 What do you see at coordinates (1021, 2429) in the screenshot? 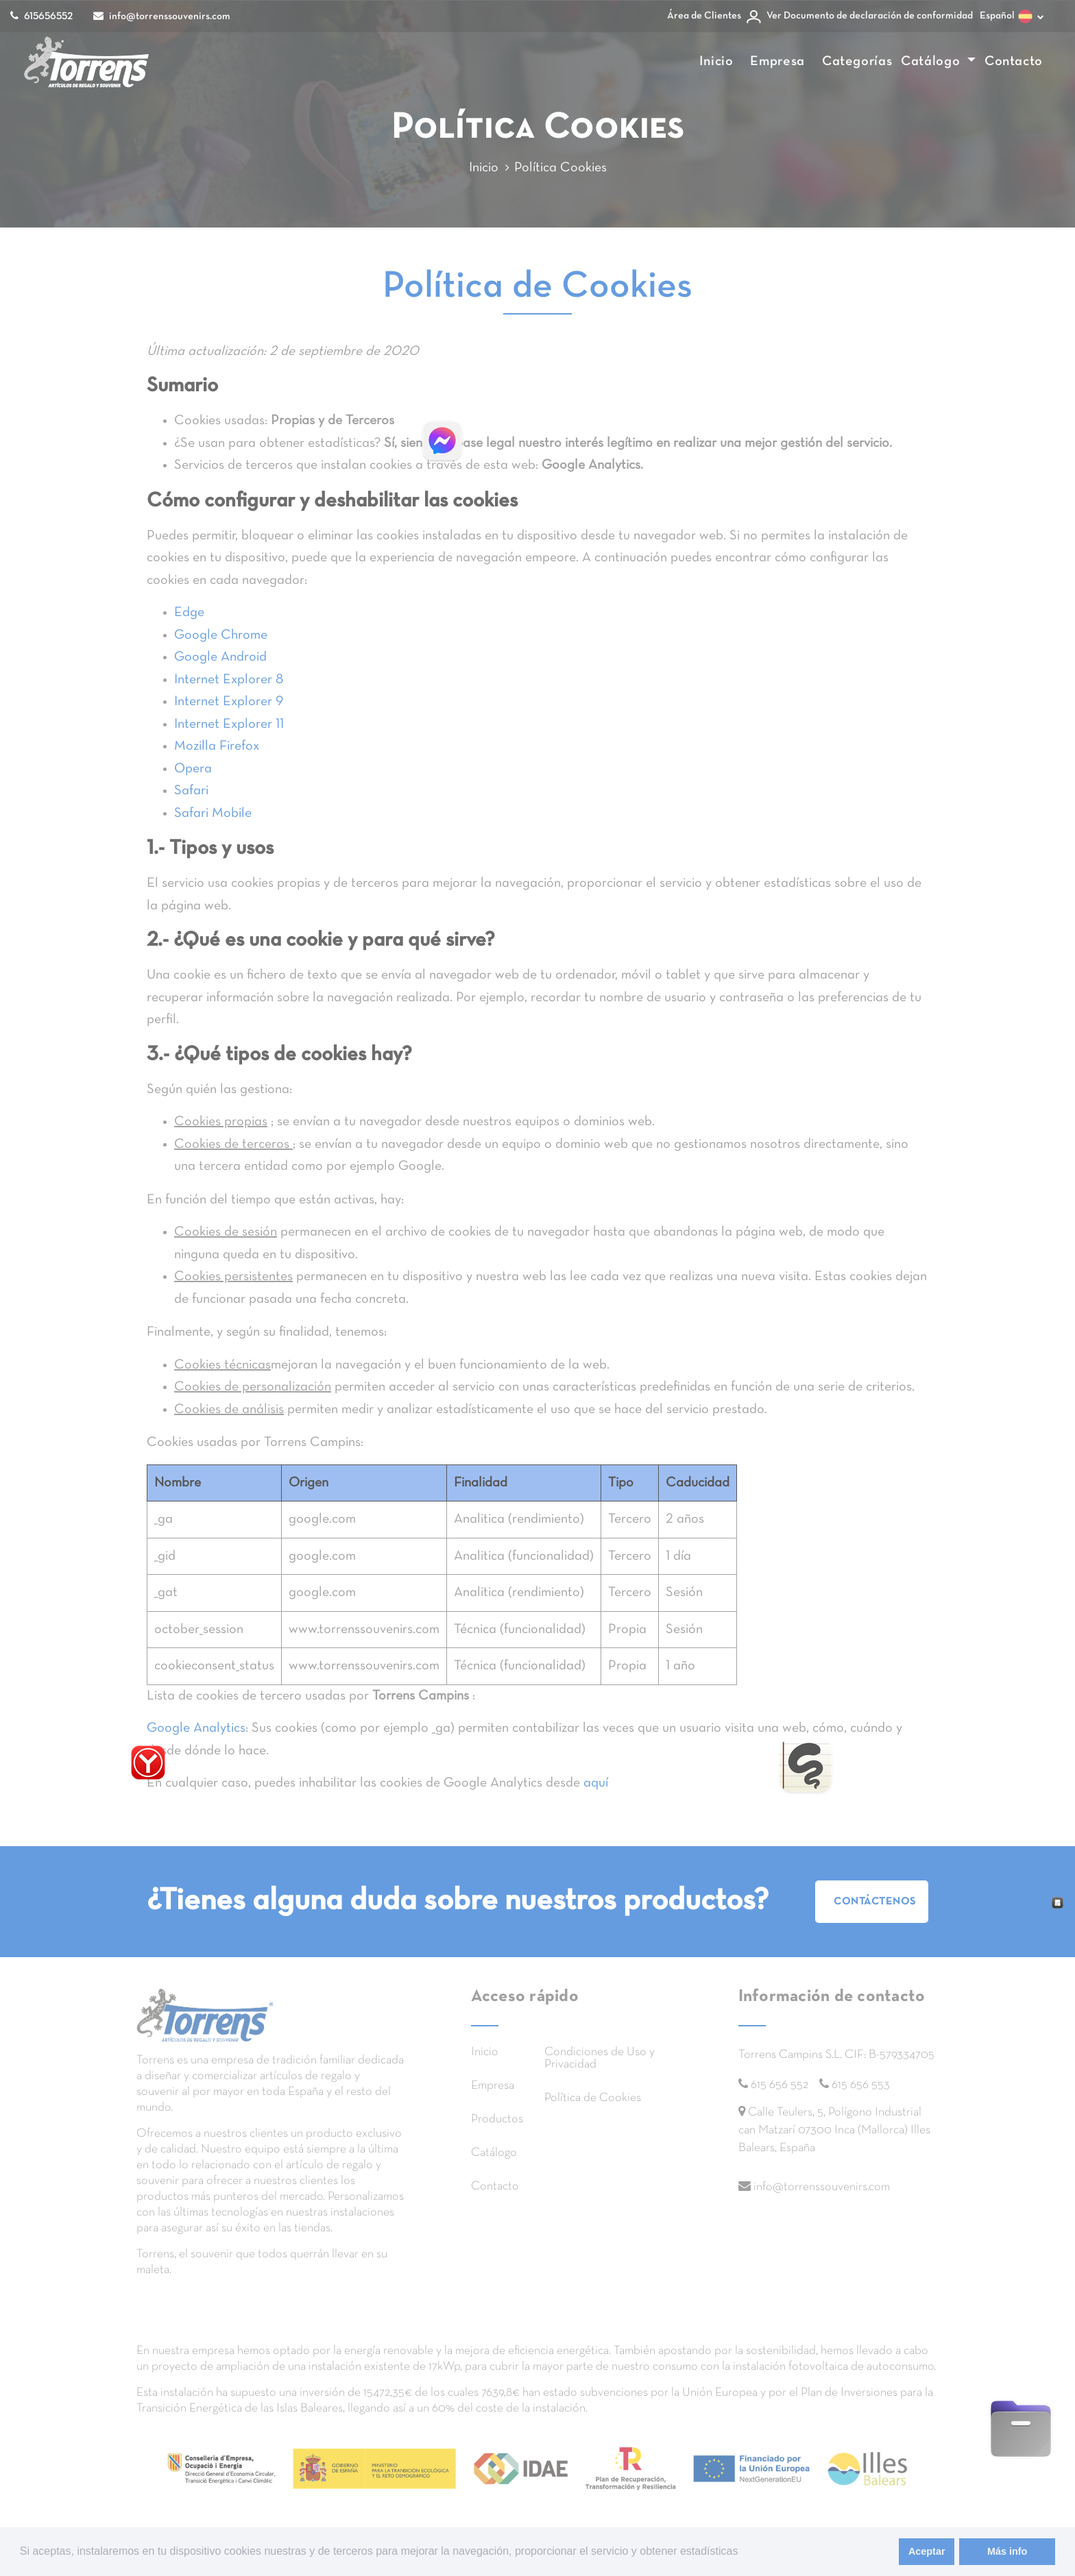
I see `open the file manager application` at bounding box center [1021, 2429].